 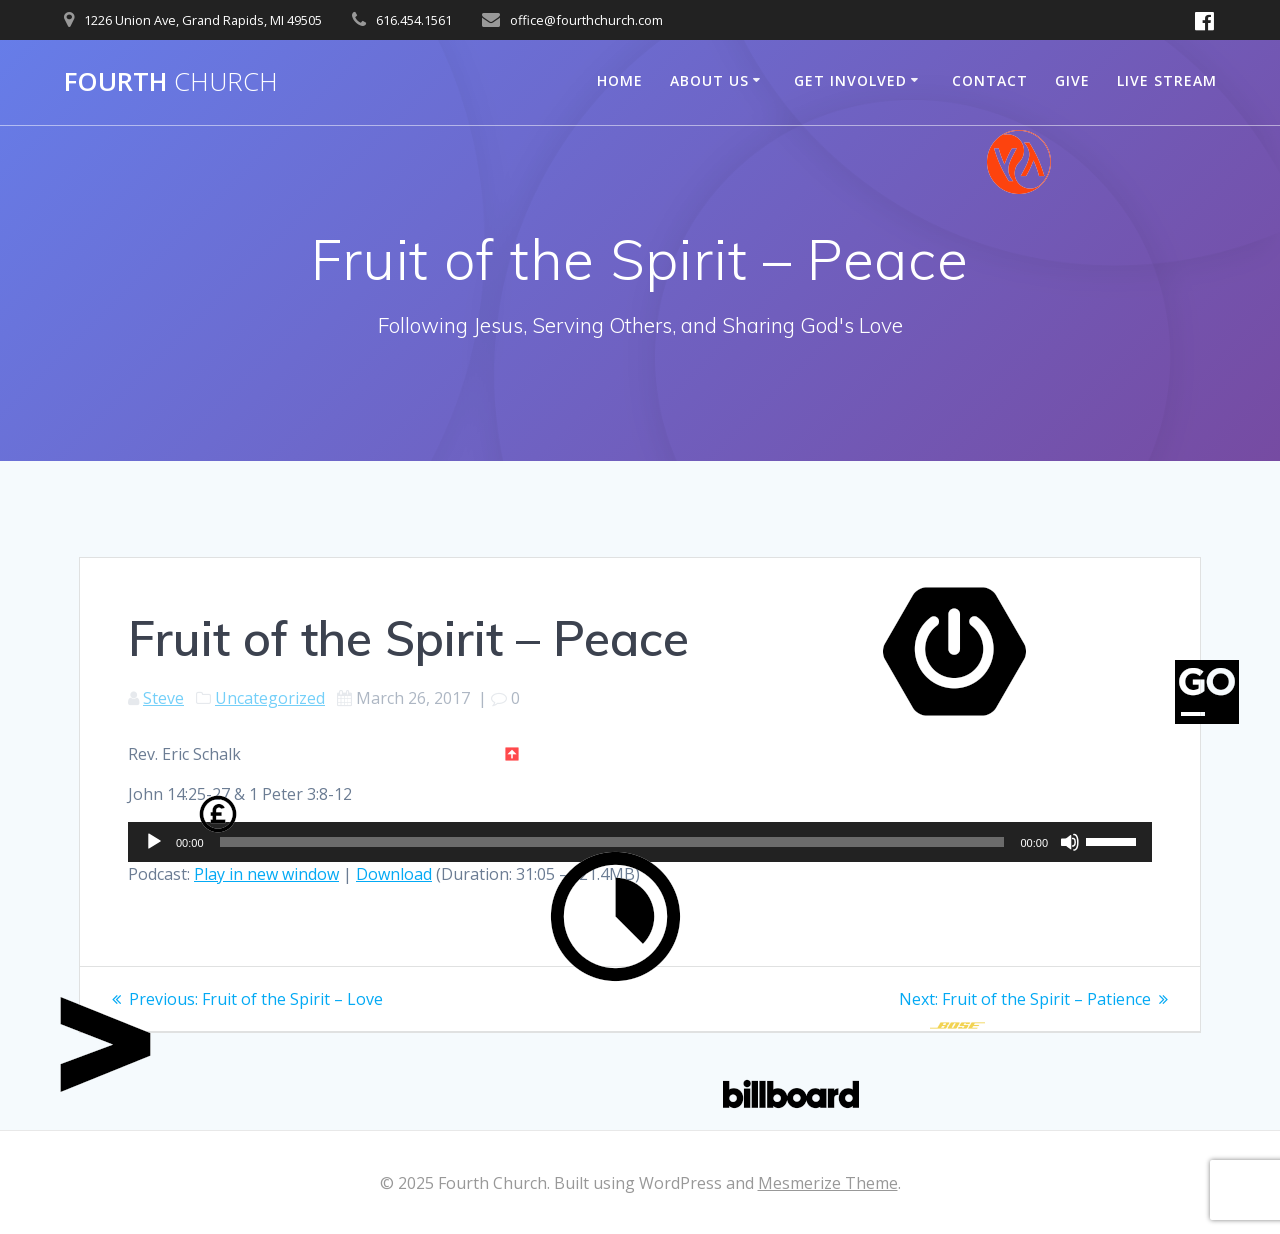 I want to click on upload a file or document, so click(x=512, y=754).